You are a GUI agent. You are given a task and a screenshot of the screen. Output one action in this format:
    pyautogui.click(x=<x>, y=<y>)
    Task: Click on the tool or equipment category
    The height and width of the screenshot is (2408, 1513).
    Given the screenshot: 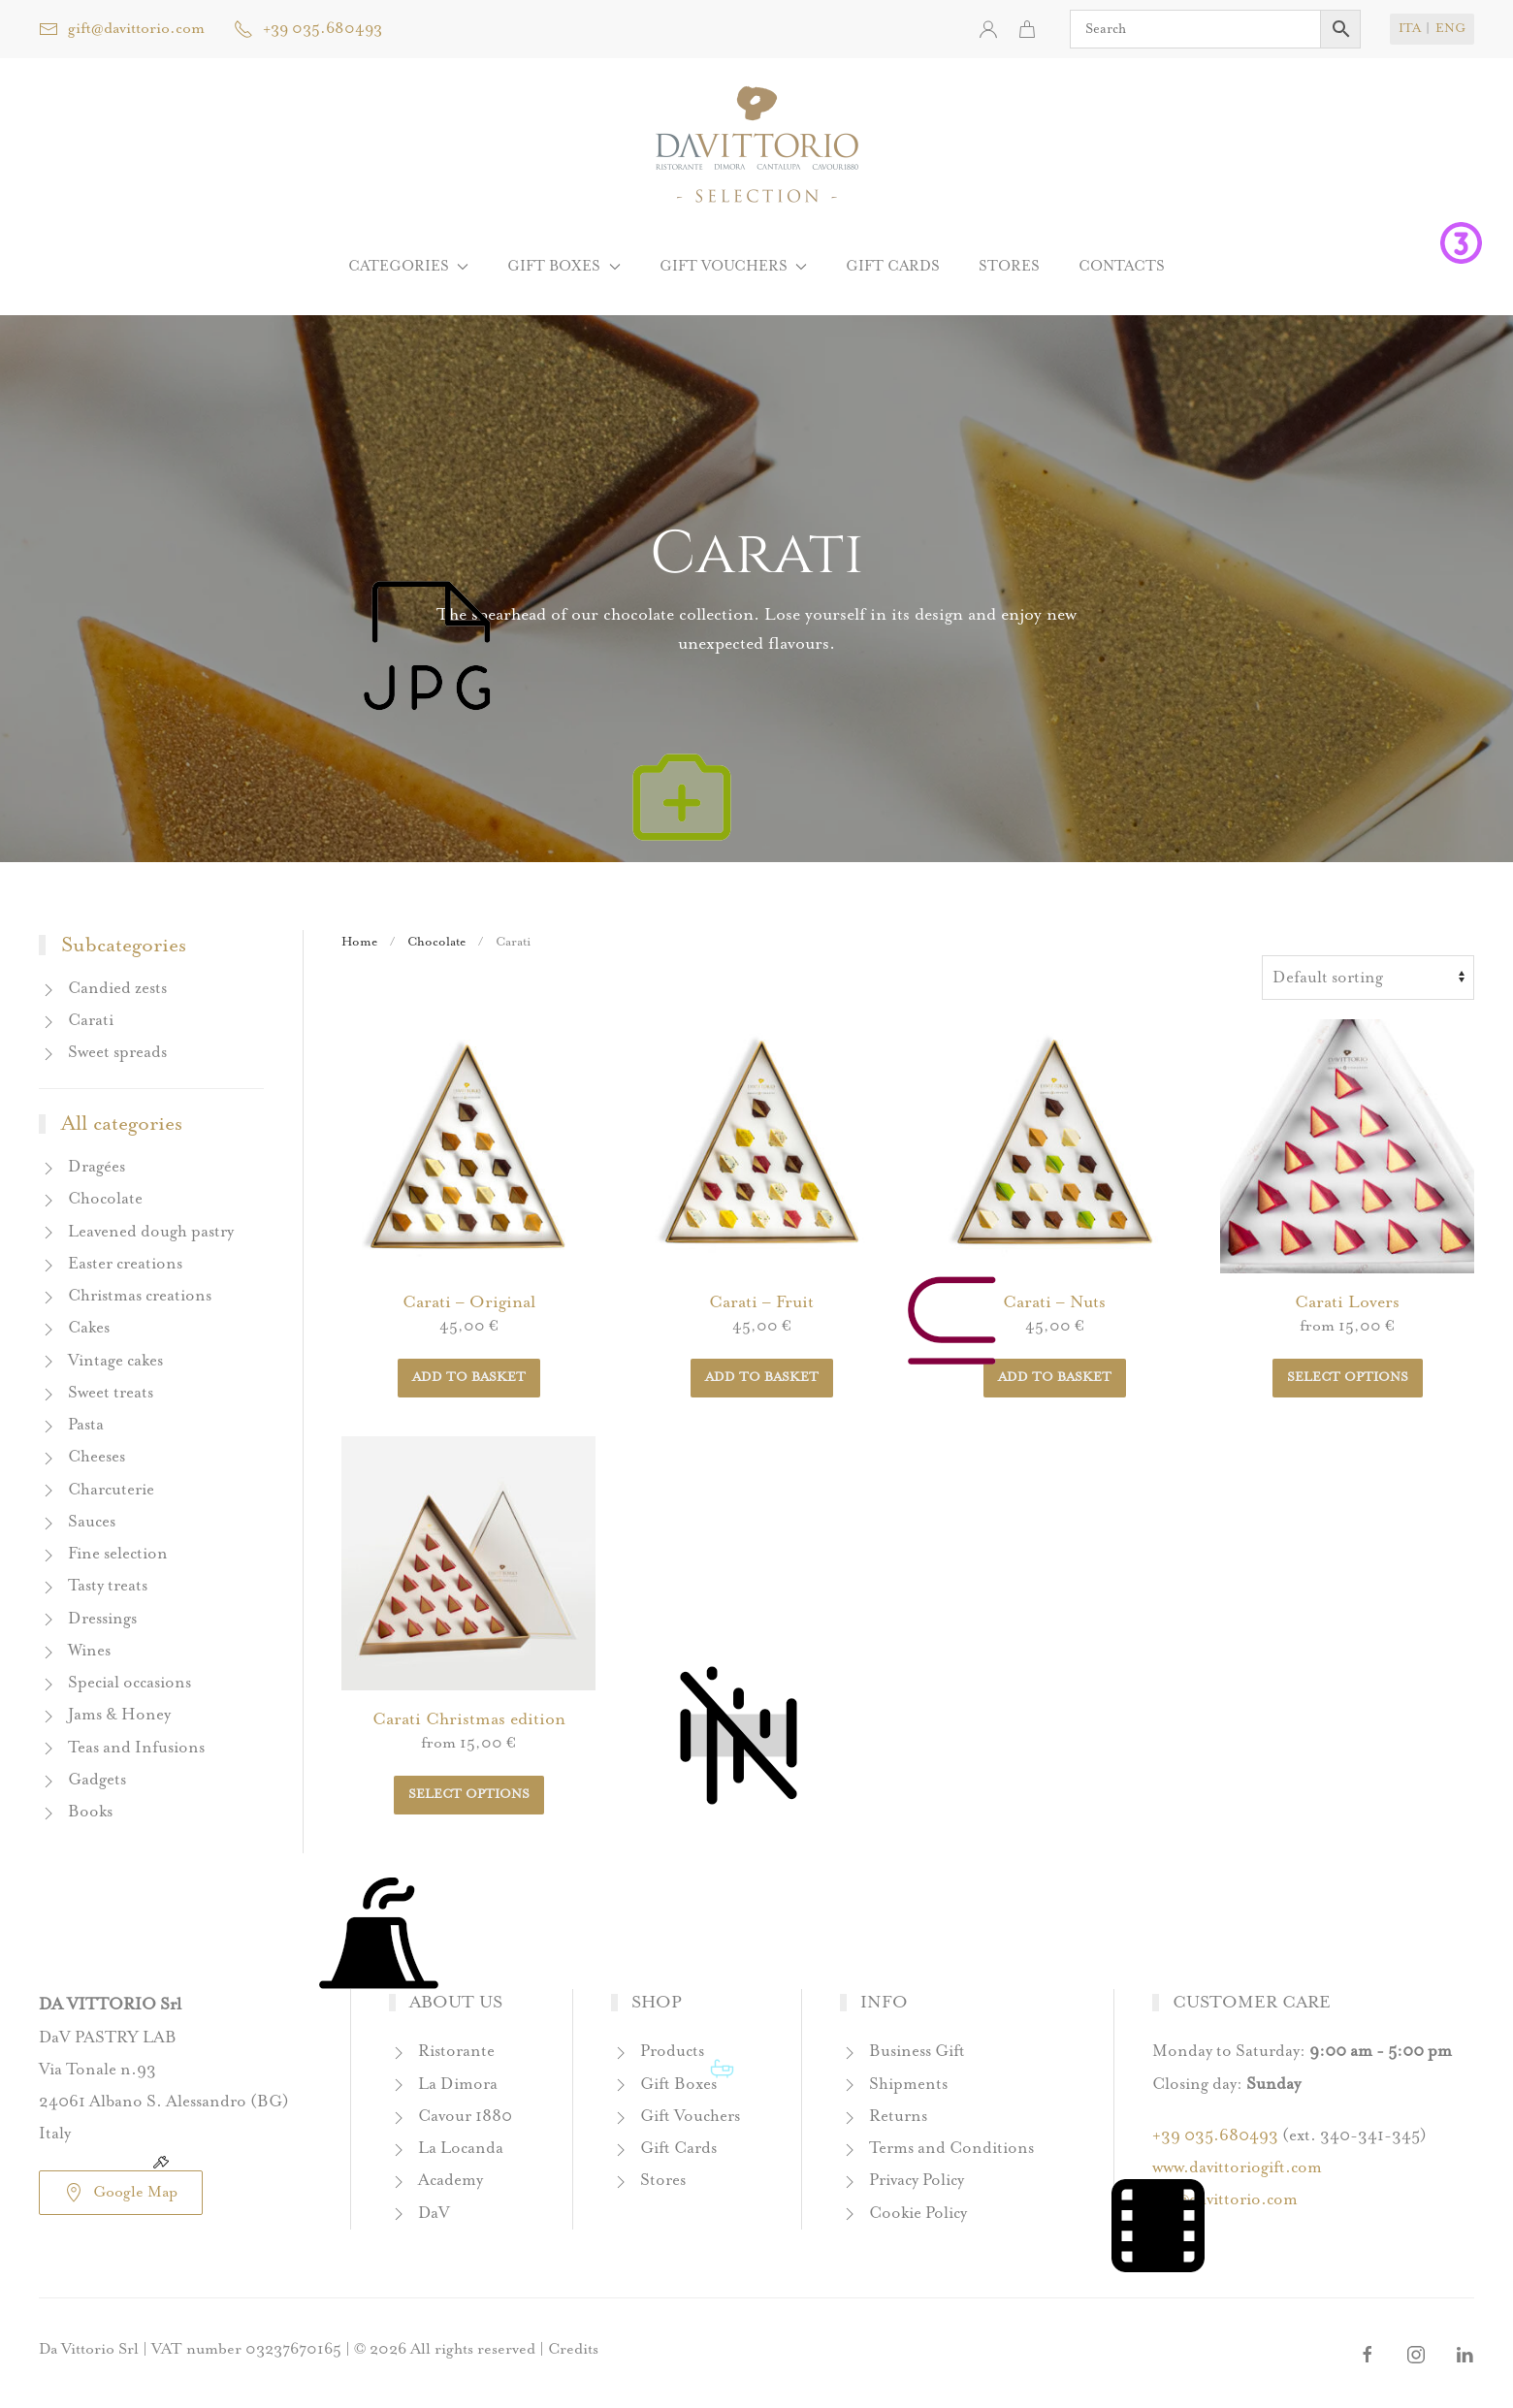 What is the action you would take?
    pyautogui.click(x=161, y=2163)
    